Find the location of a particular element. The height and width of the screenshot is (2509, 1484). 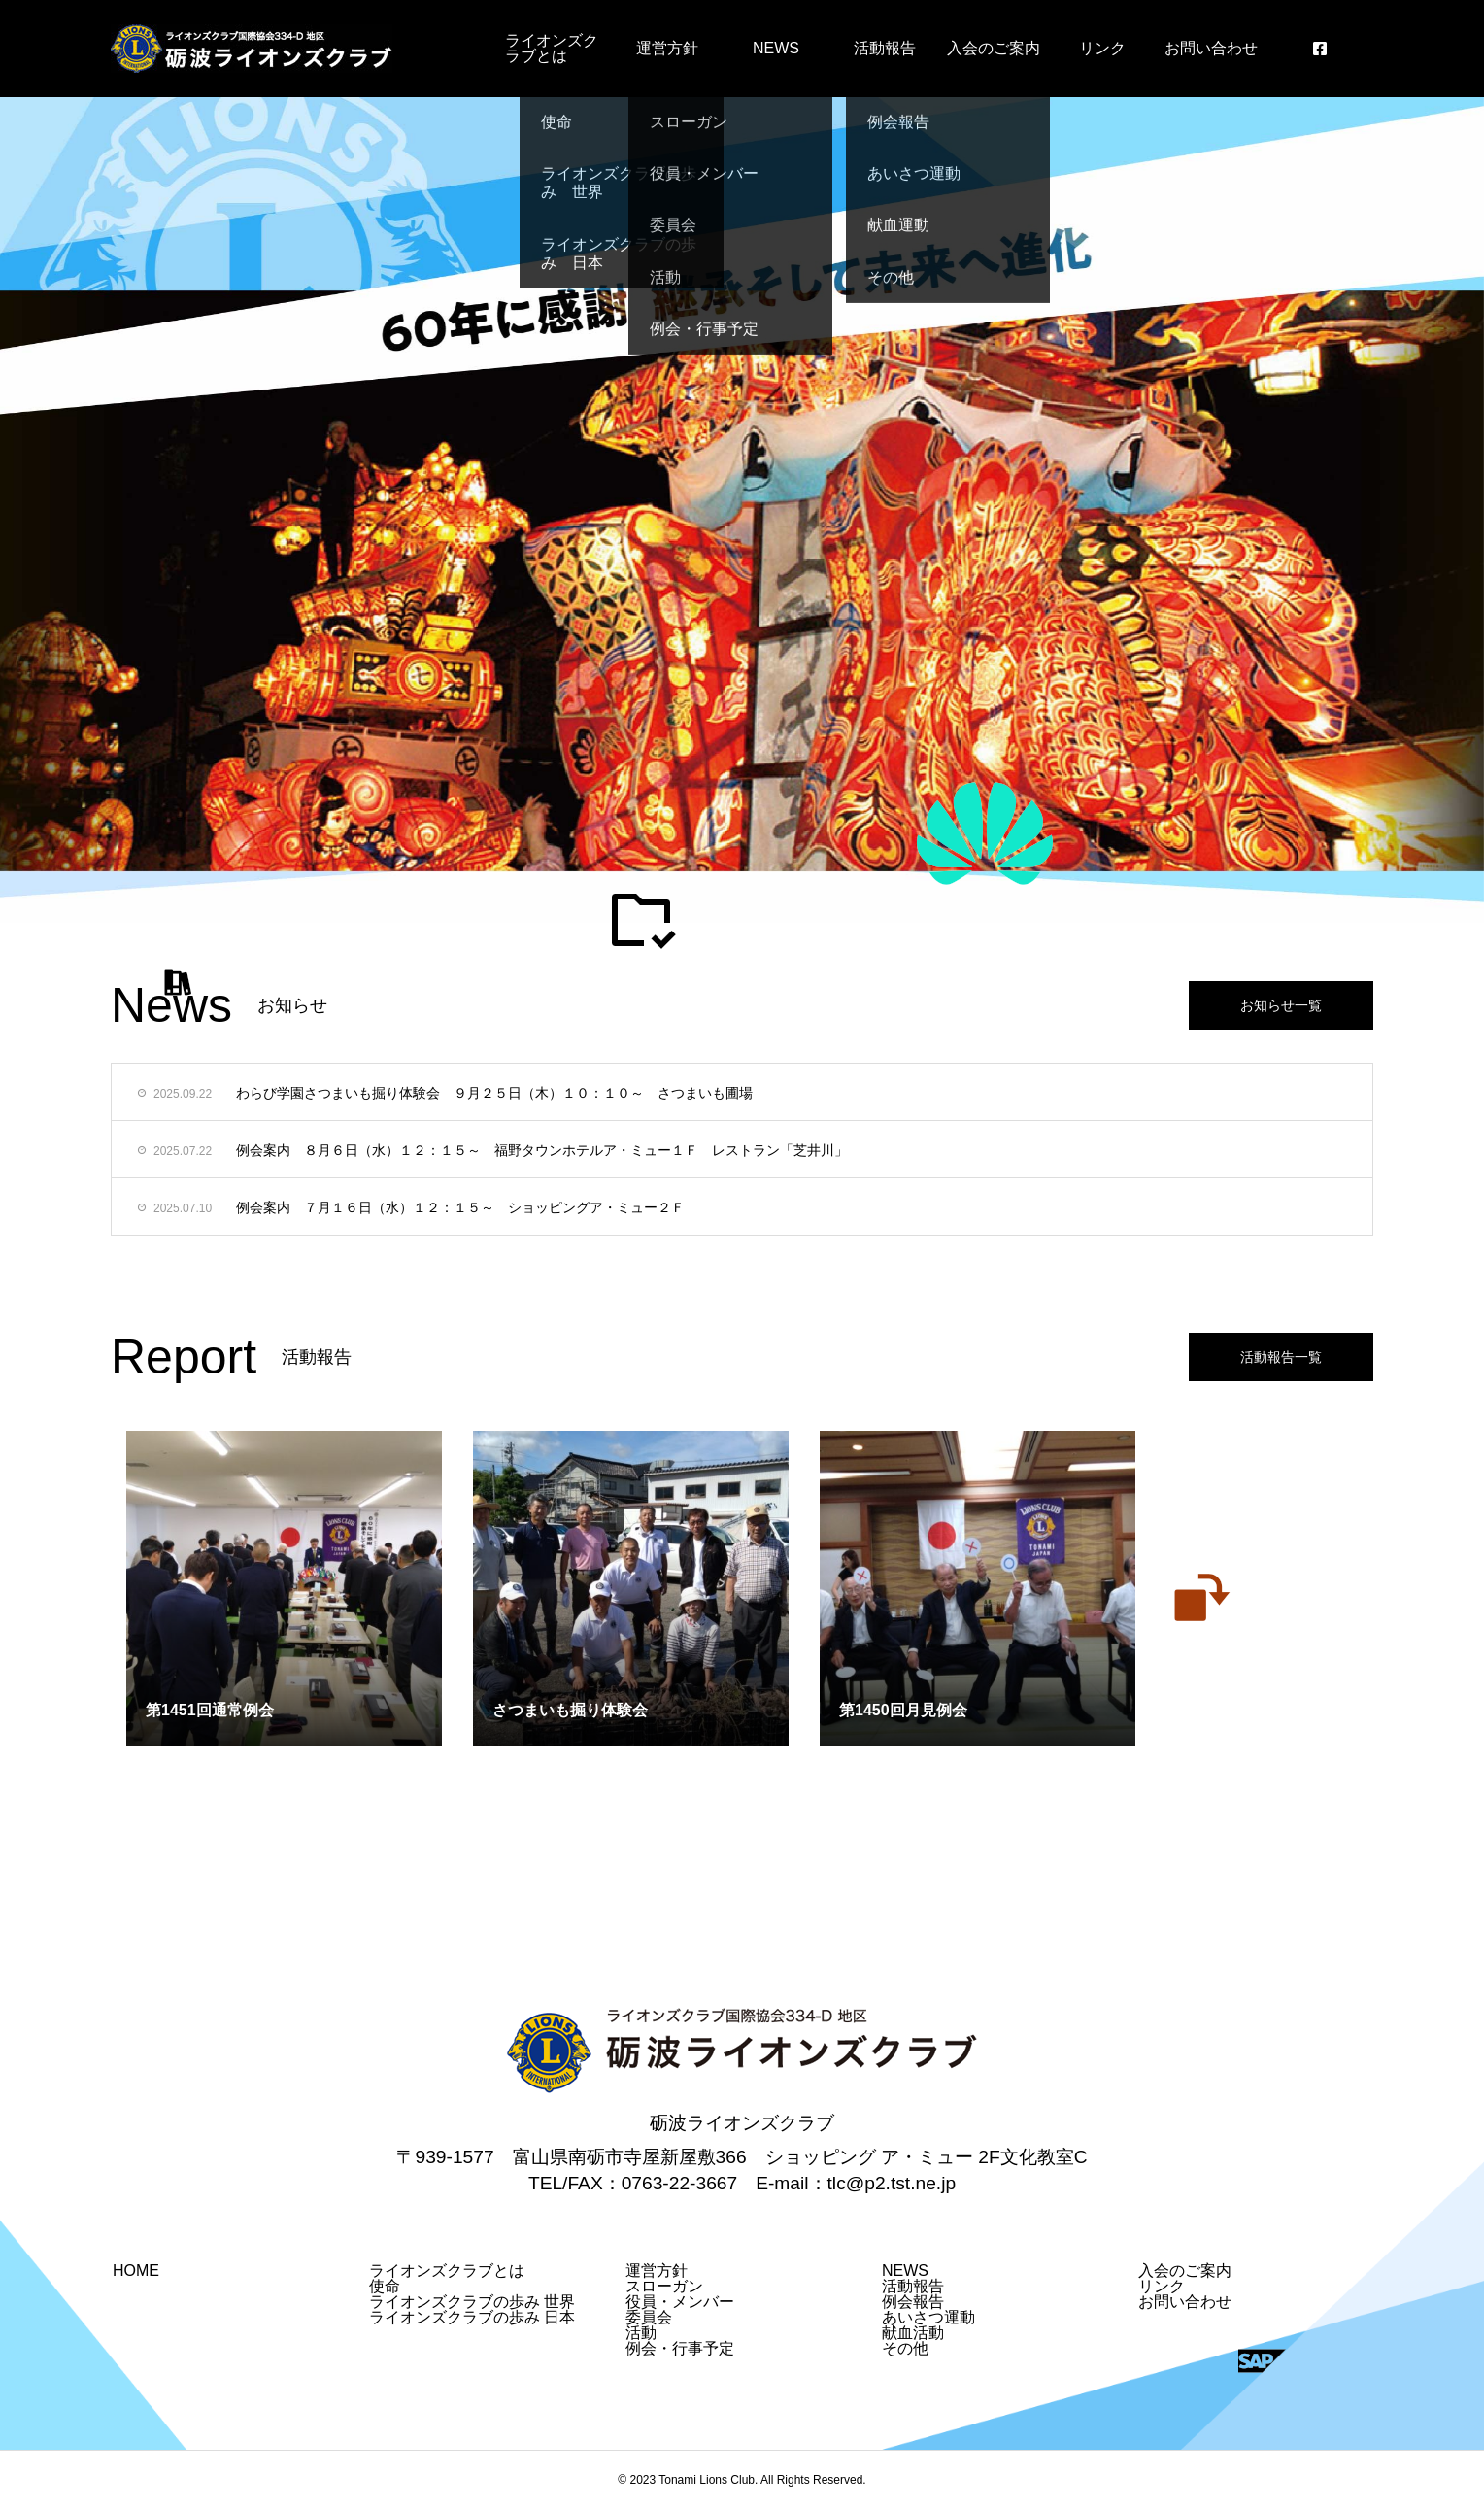

folder successfully verified or approved is located at coordinates (641, 920).